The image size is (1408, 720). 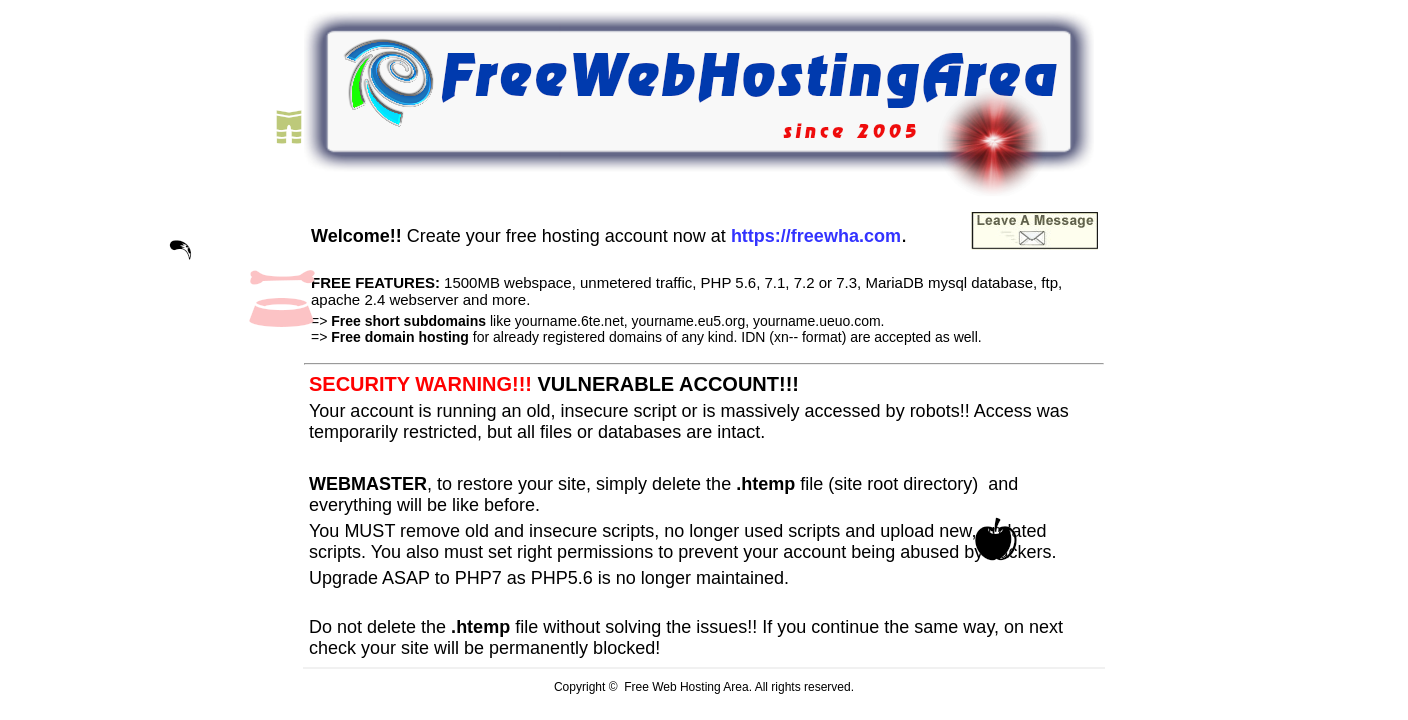 What do you see at coordinates (289, 127) in the screenshot?
I see `equip armored leg gear` at bounding box center [289, 127].